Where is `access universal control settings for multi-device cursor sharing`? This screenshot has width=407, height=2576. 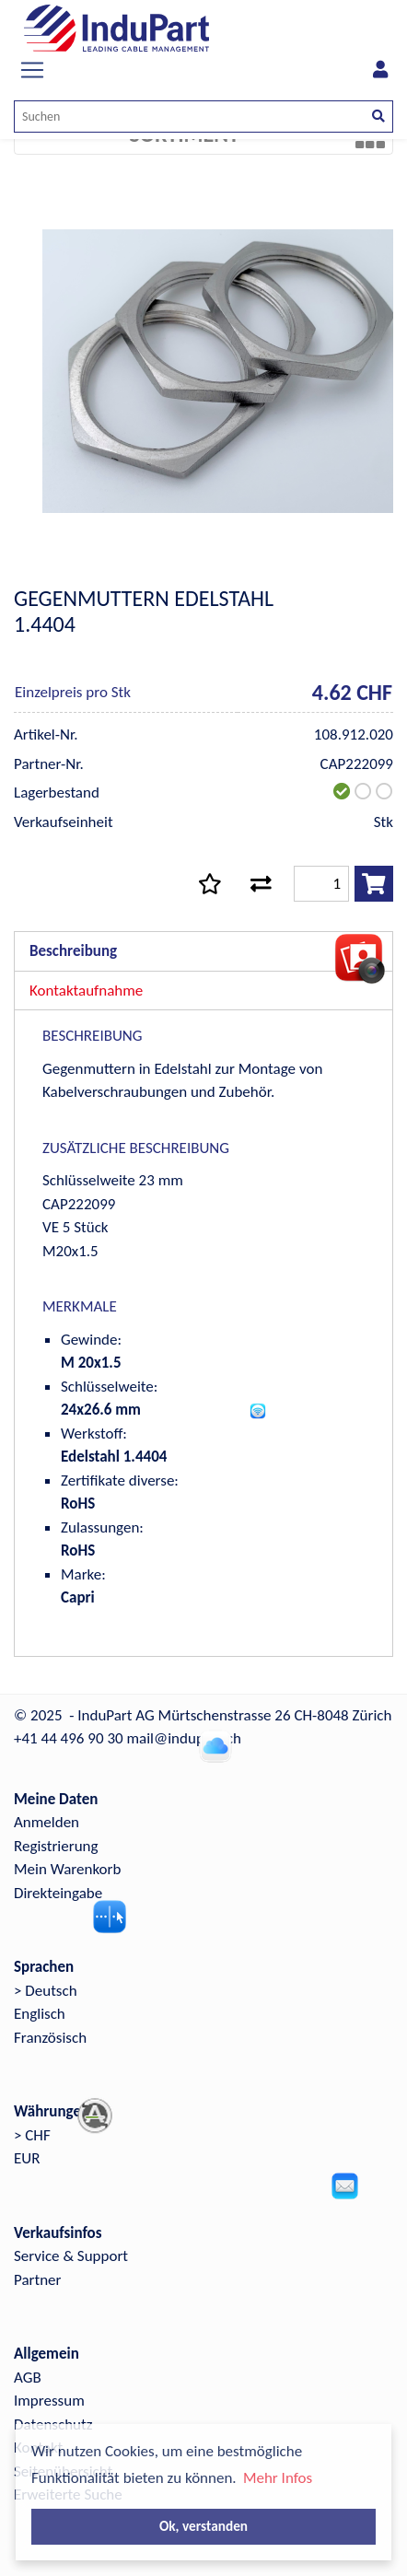 access universal control settings for multi-device cursor sharing is located at coordinates (110, 1917).